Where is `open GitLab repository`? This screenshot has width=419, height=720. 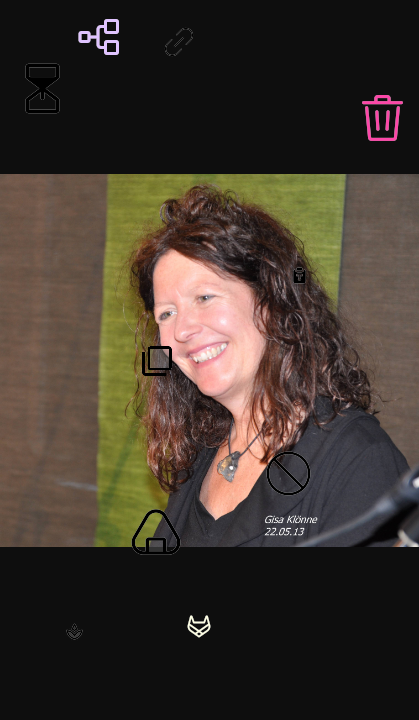 open GitLab repository is located at coordinates (199, 626).